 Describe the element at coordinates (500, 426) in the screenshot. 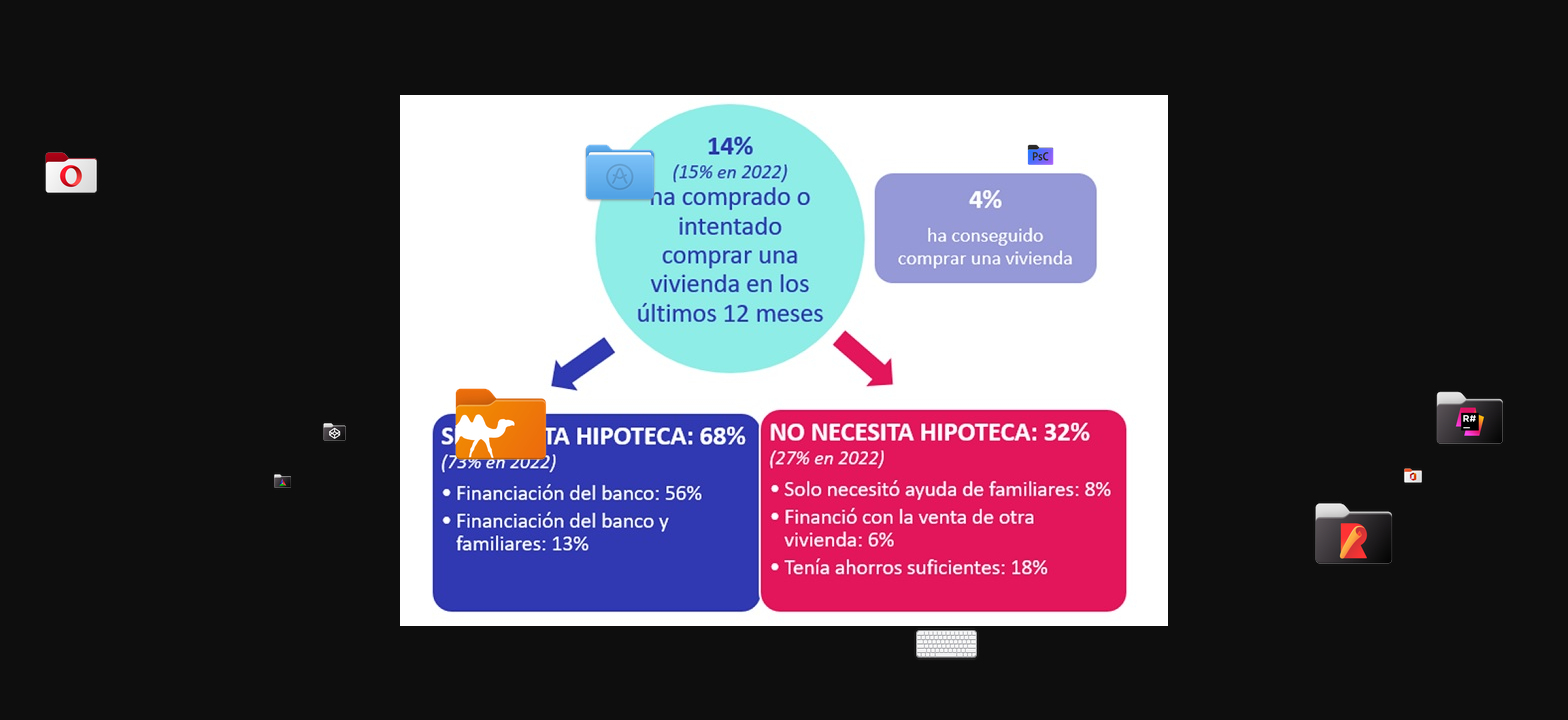

I see `folder containing OCaml programming files` at that location.